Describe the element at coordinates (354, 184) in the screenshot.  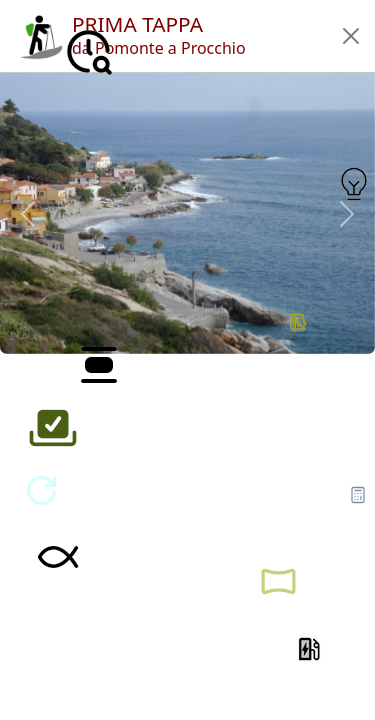
I see `toggle idea or suggestion feature` at that location.